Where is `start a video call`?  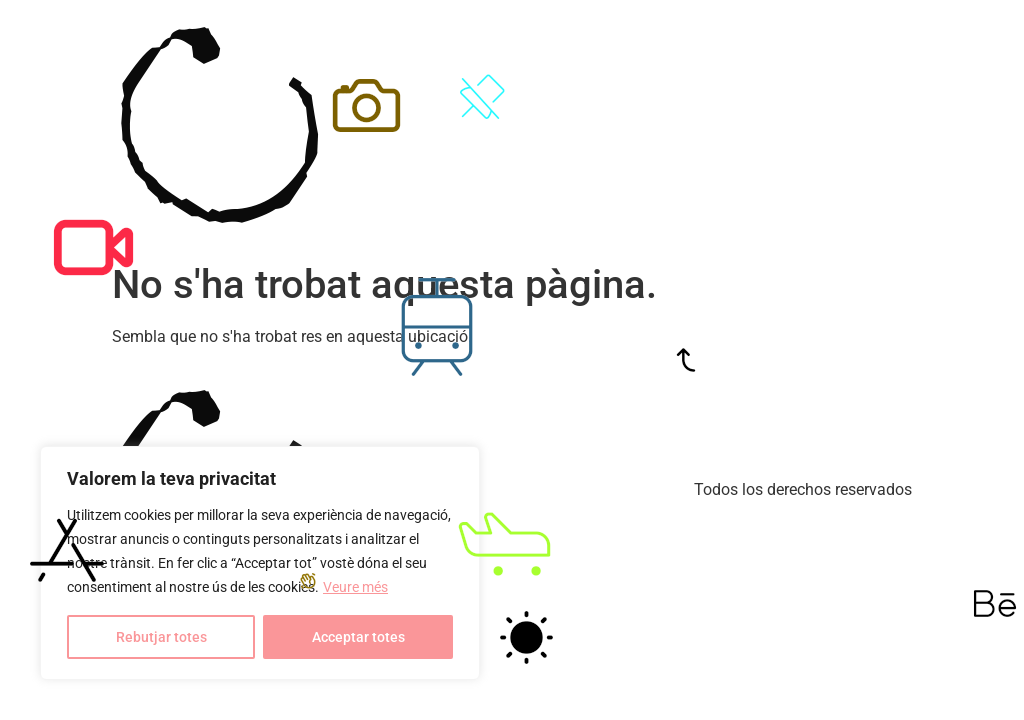 start a video call is located at coordinates (93, 247).